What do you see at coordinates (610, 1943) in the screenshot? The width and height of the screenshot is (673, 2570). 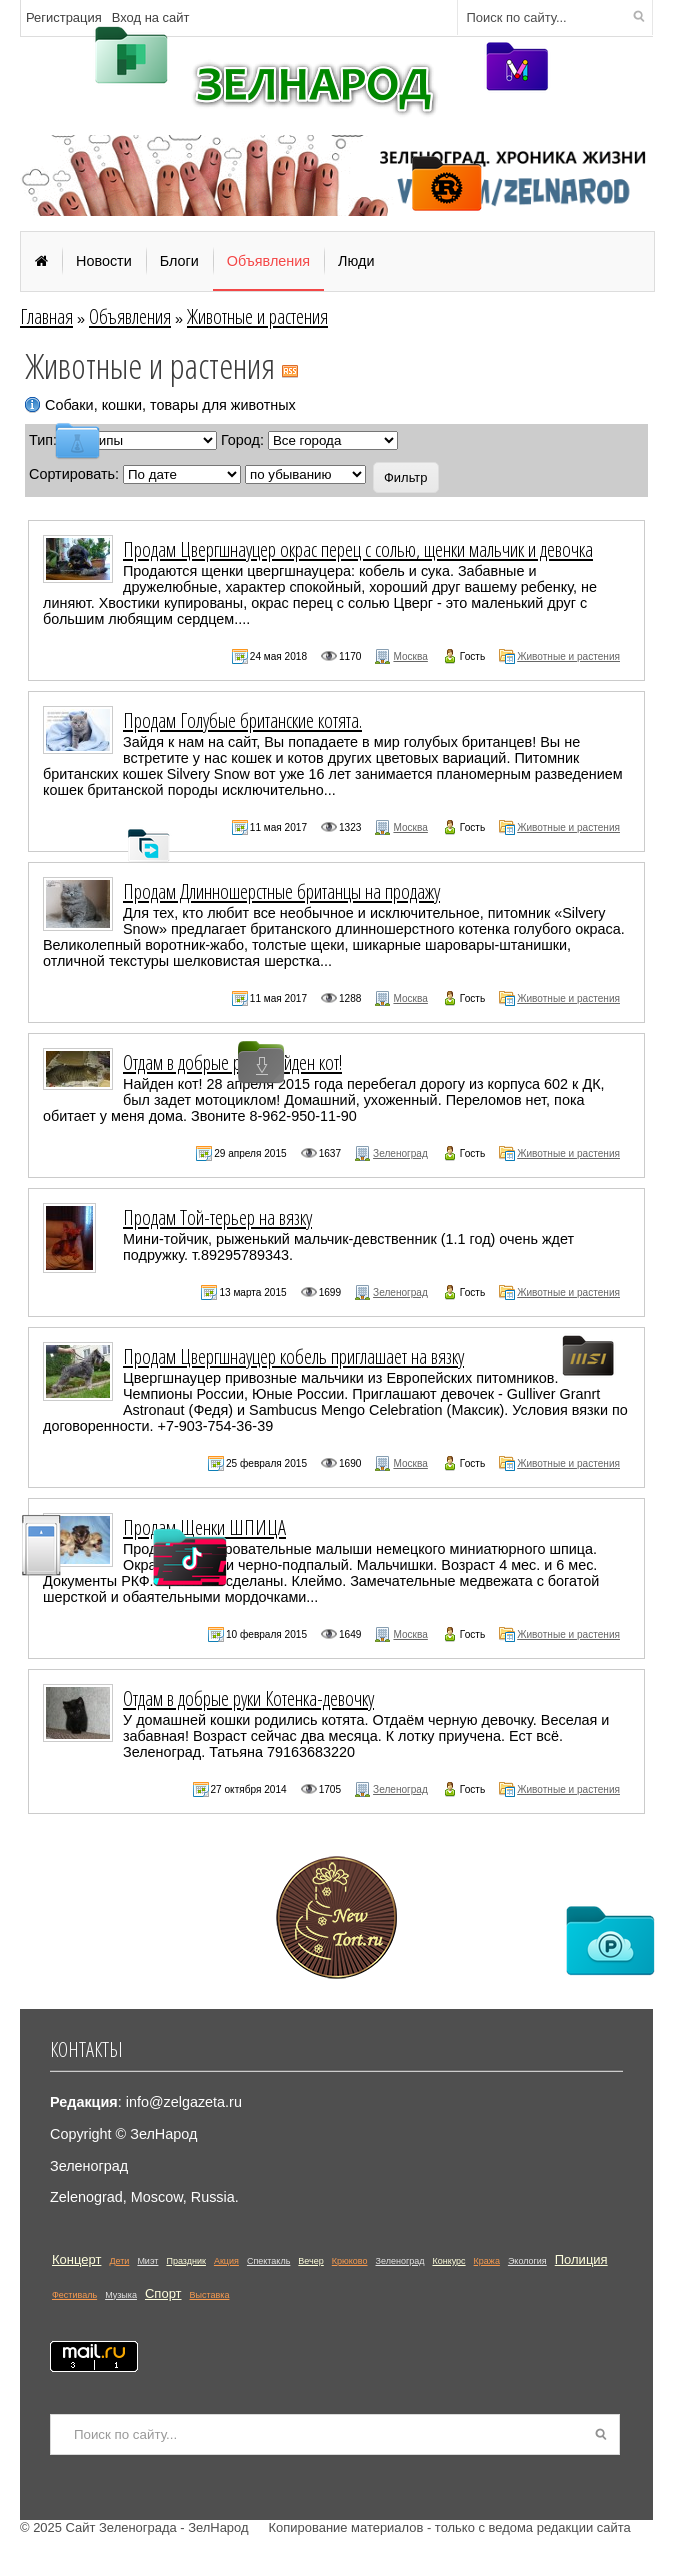 I see `open pCloud folder` at bounding box center [610, 1943].